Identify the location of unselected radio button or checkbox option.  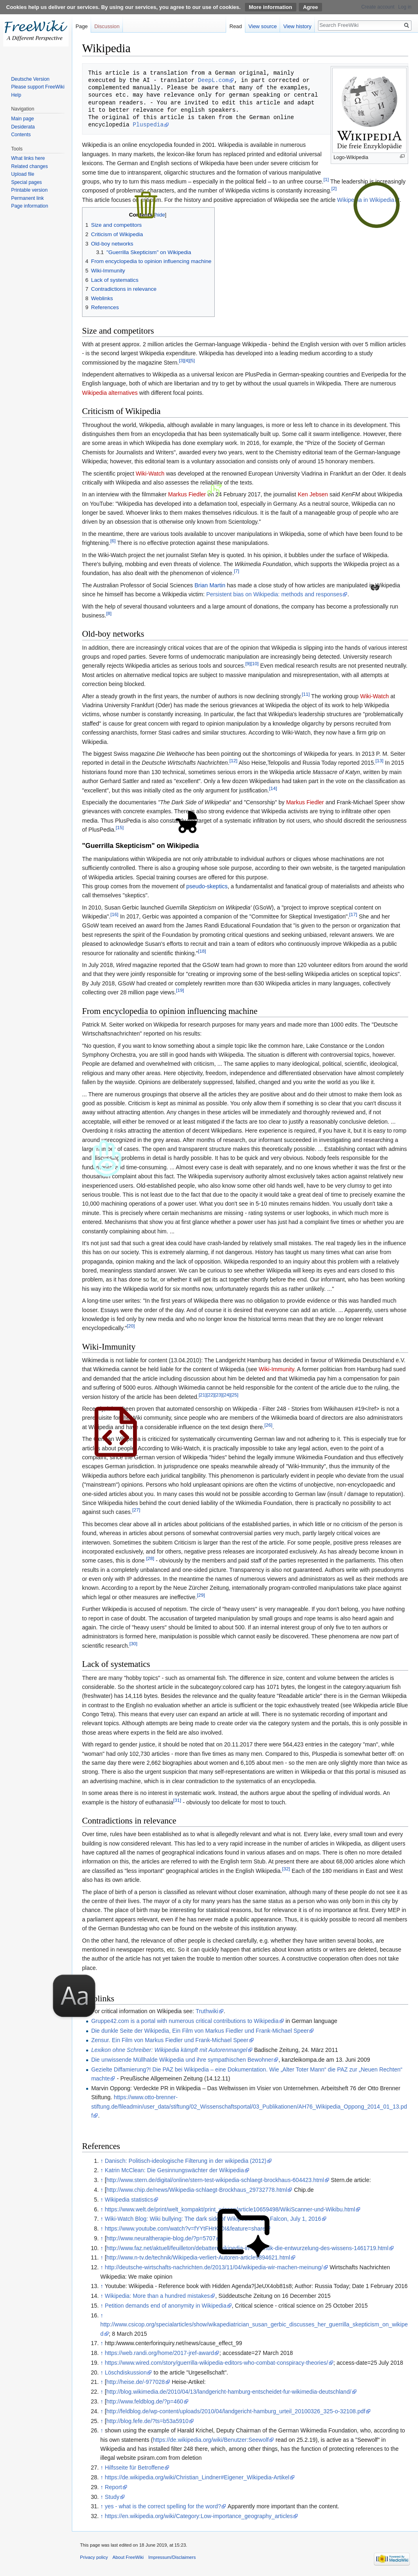
(376, 205).